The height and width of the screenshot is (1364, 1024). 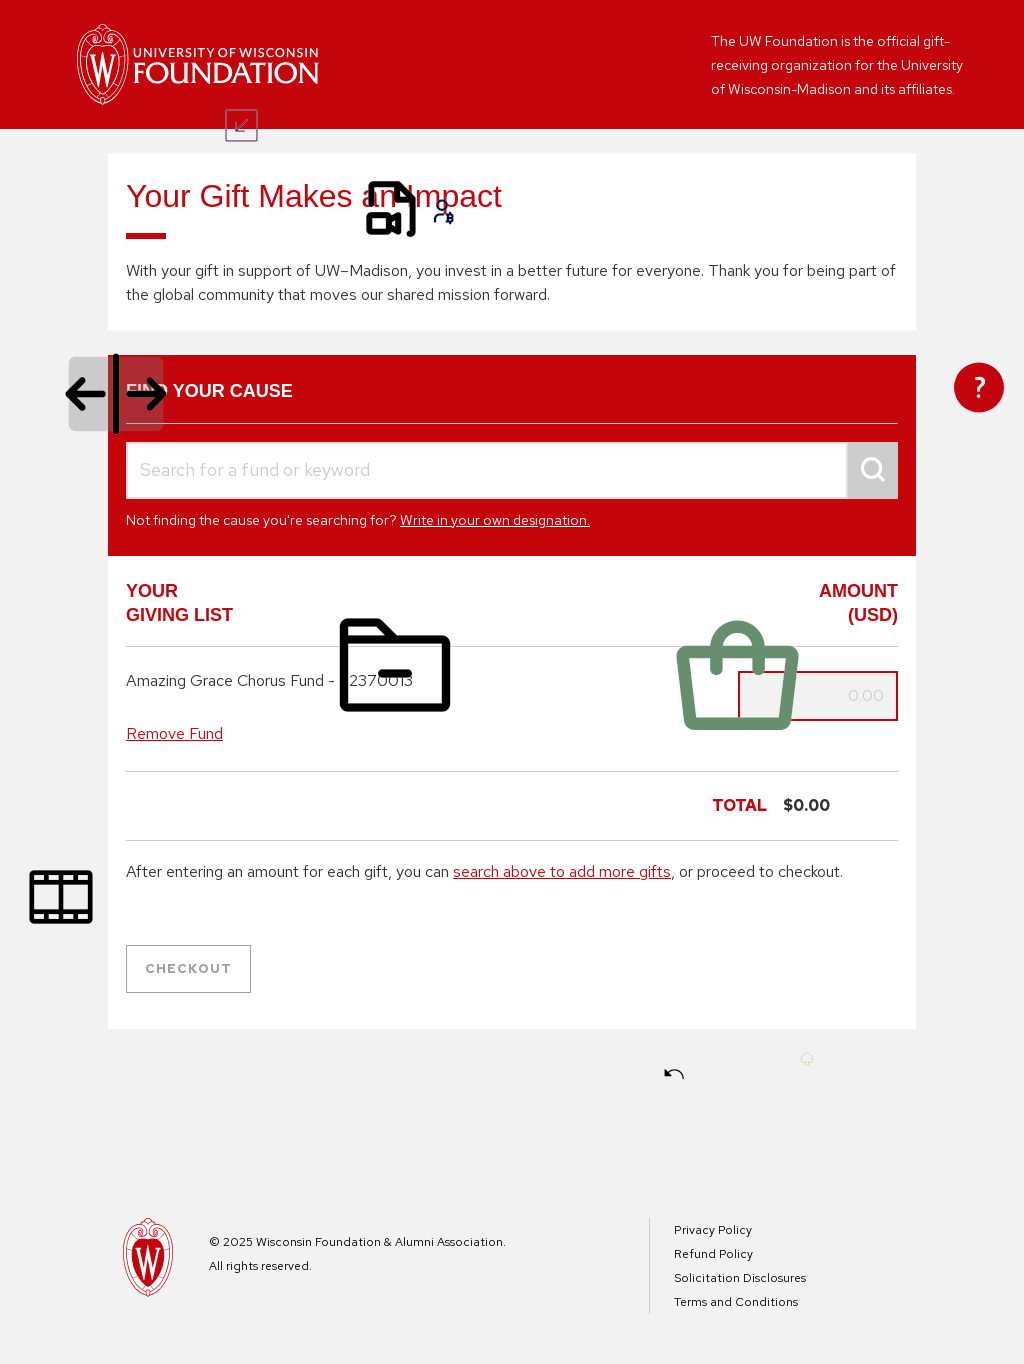 I want to click on expand content horizontally, so click(x=116, y=394).